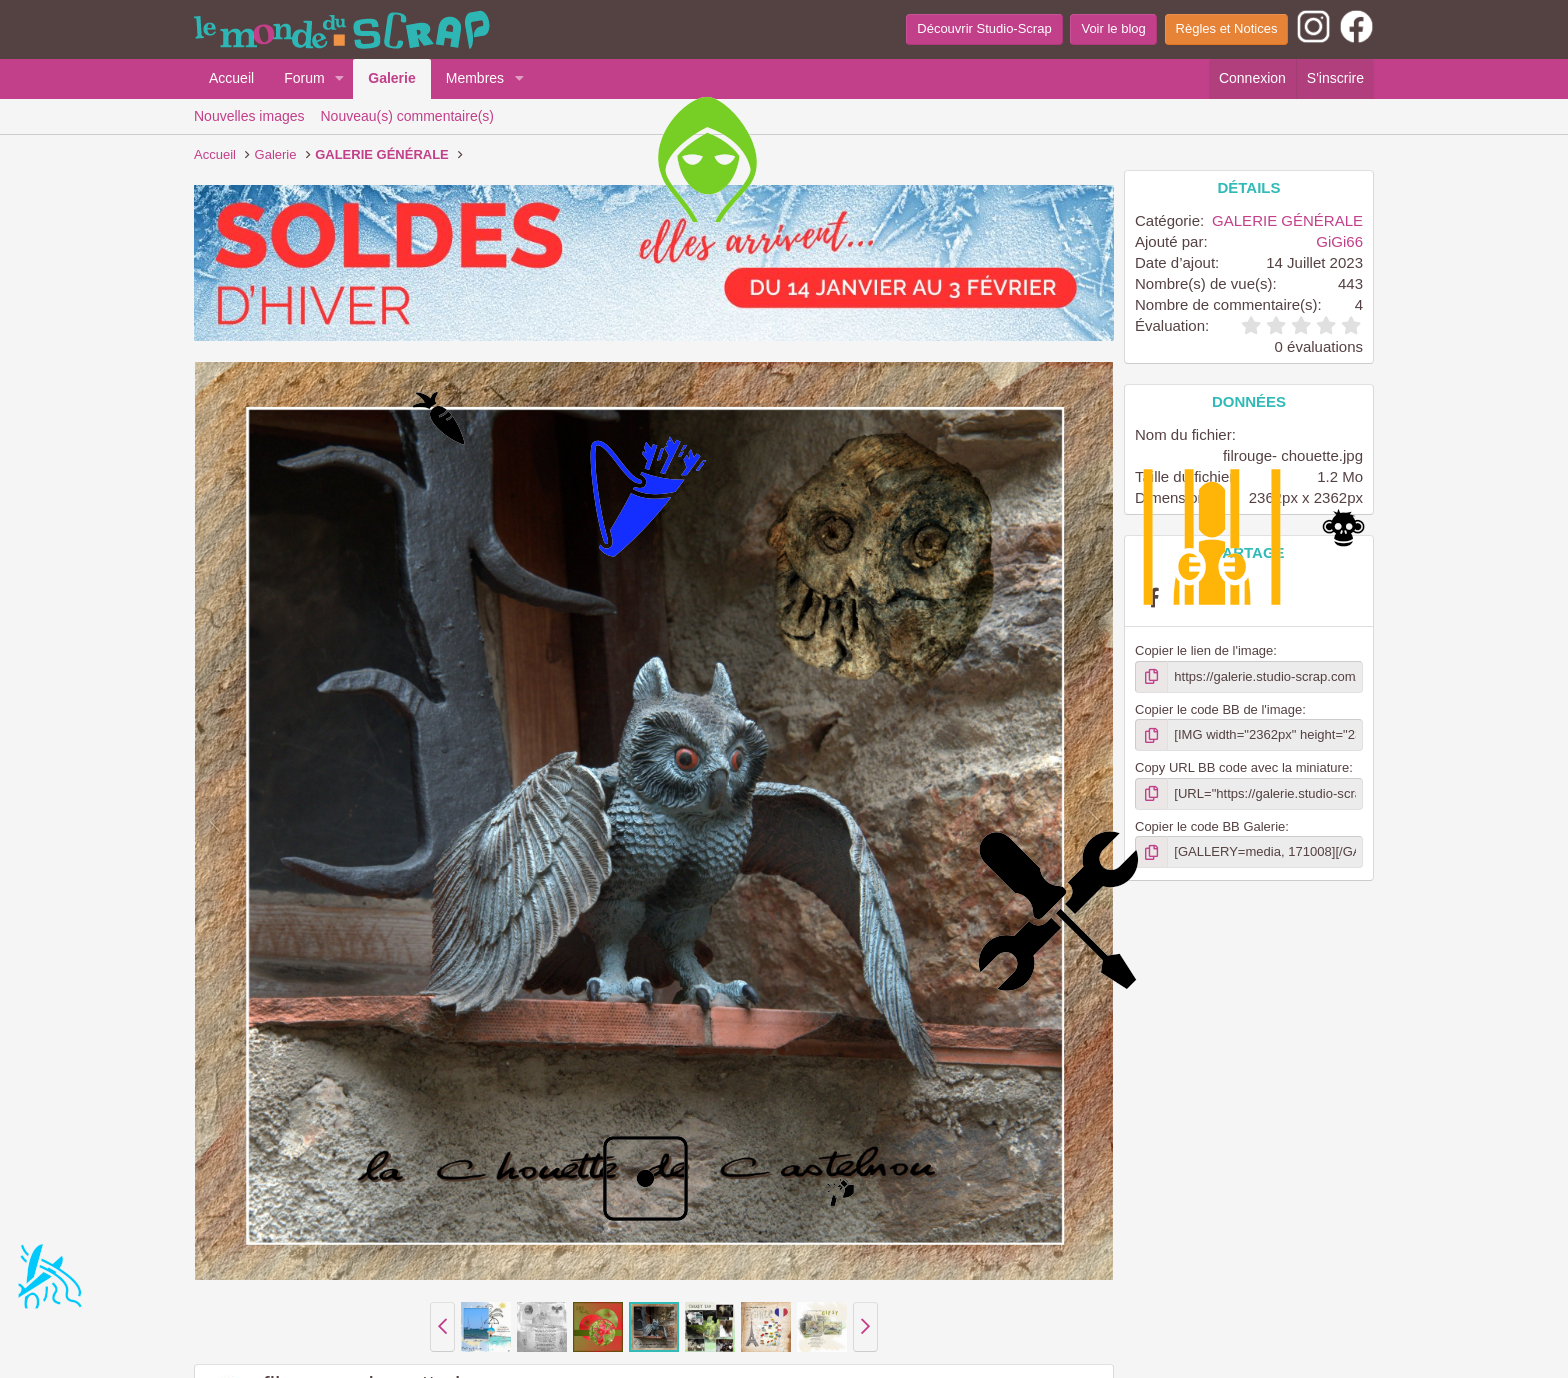  I want to click on select rogue or stealth character class, so click(707, 159).